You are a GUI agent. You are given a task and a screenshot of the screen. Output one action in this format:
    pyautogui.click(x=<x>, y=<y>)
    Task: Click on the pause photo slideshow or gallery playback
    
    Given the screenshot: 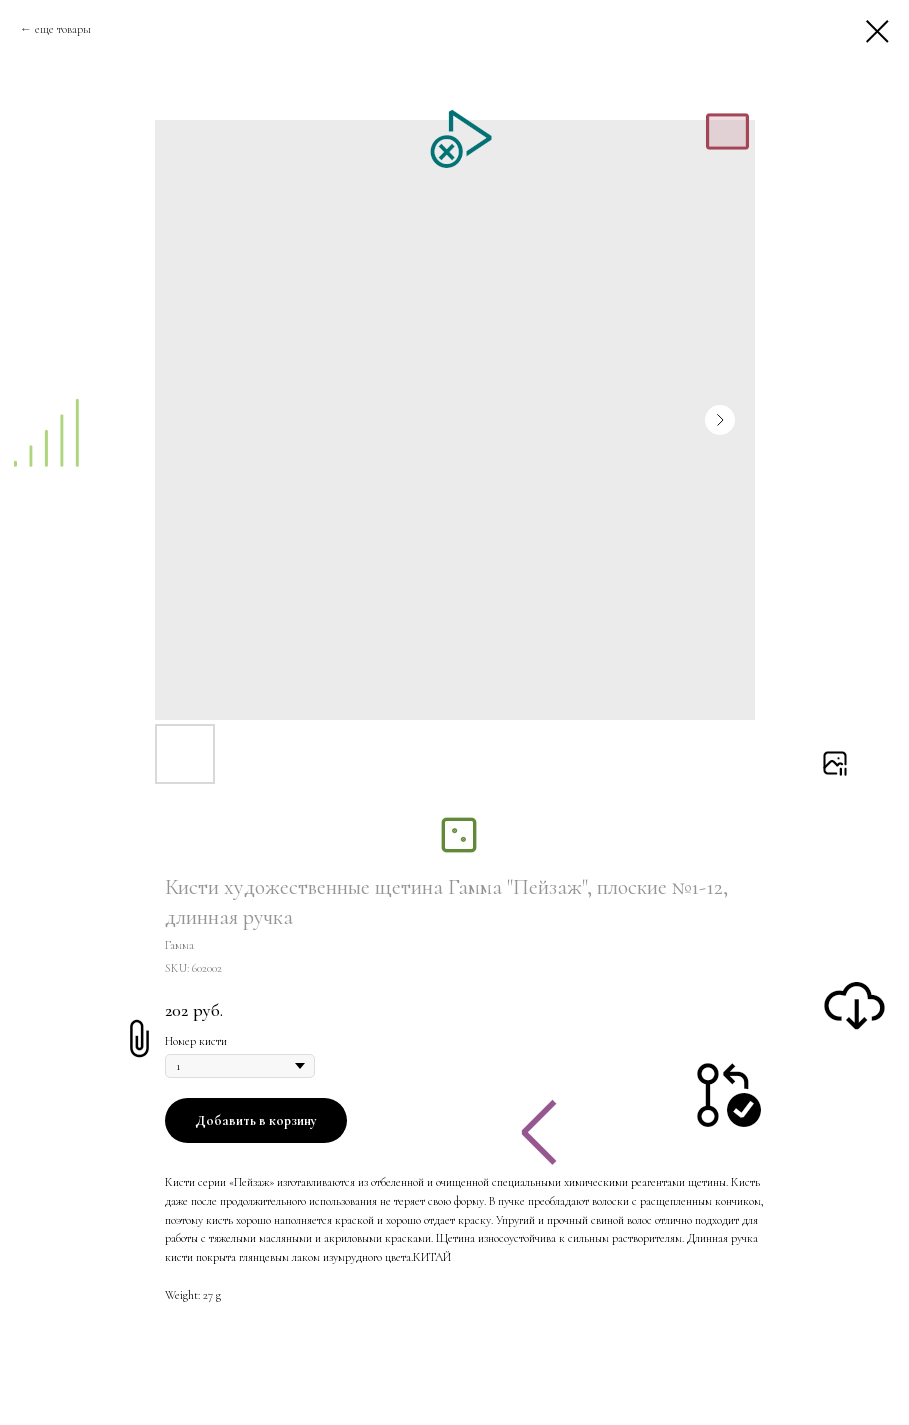 What is the action you would take?
    pyautogui.click(x=835, y=763)
    